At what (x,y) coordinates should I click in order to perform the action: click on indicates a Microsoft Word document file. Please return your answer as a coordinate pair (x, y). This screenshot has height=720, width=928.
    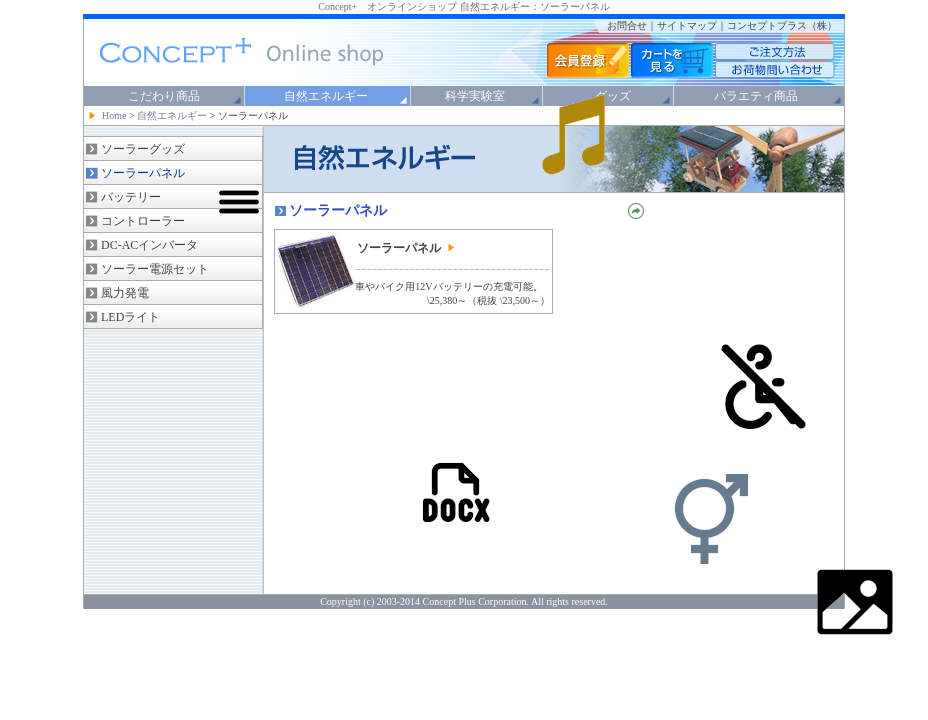
    Looking at the image, I should click on (455, 492).